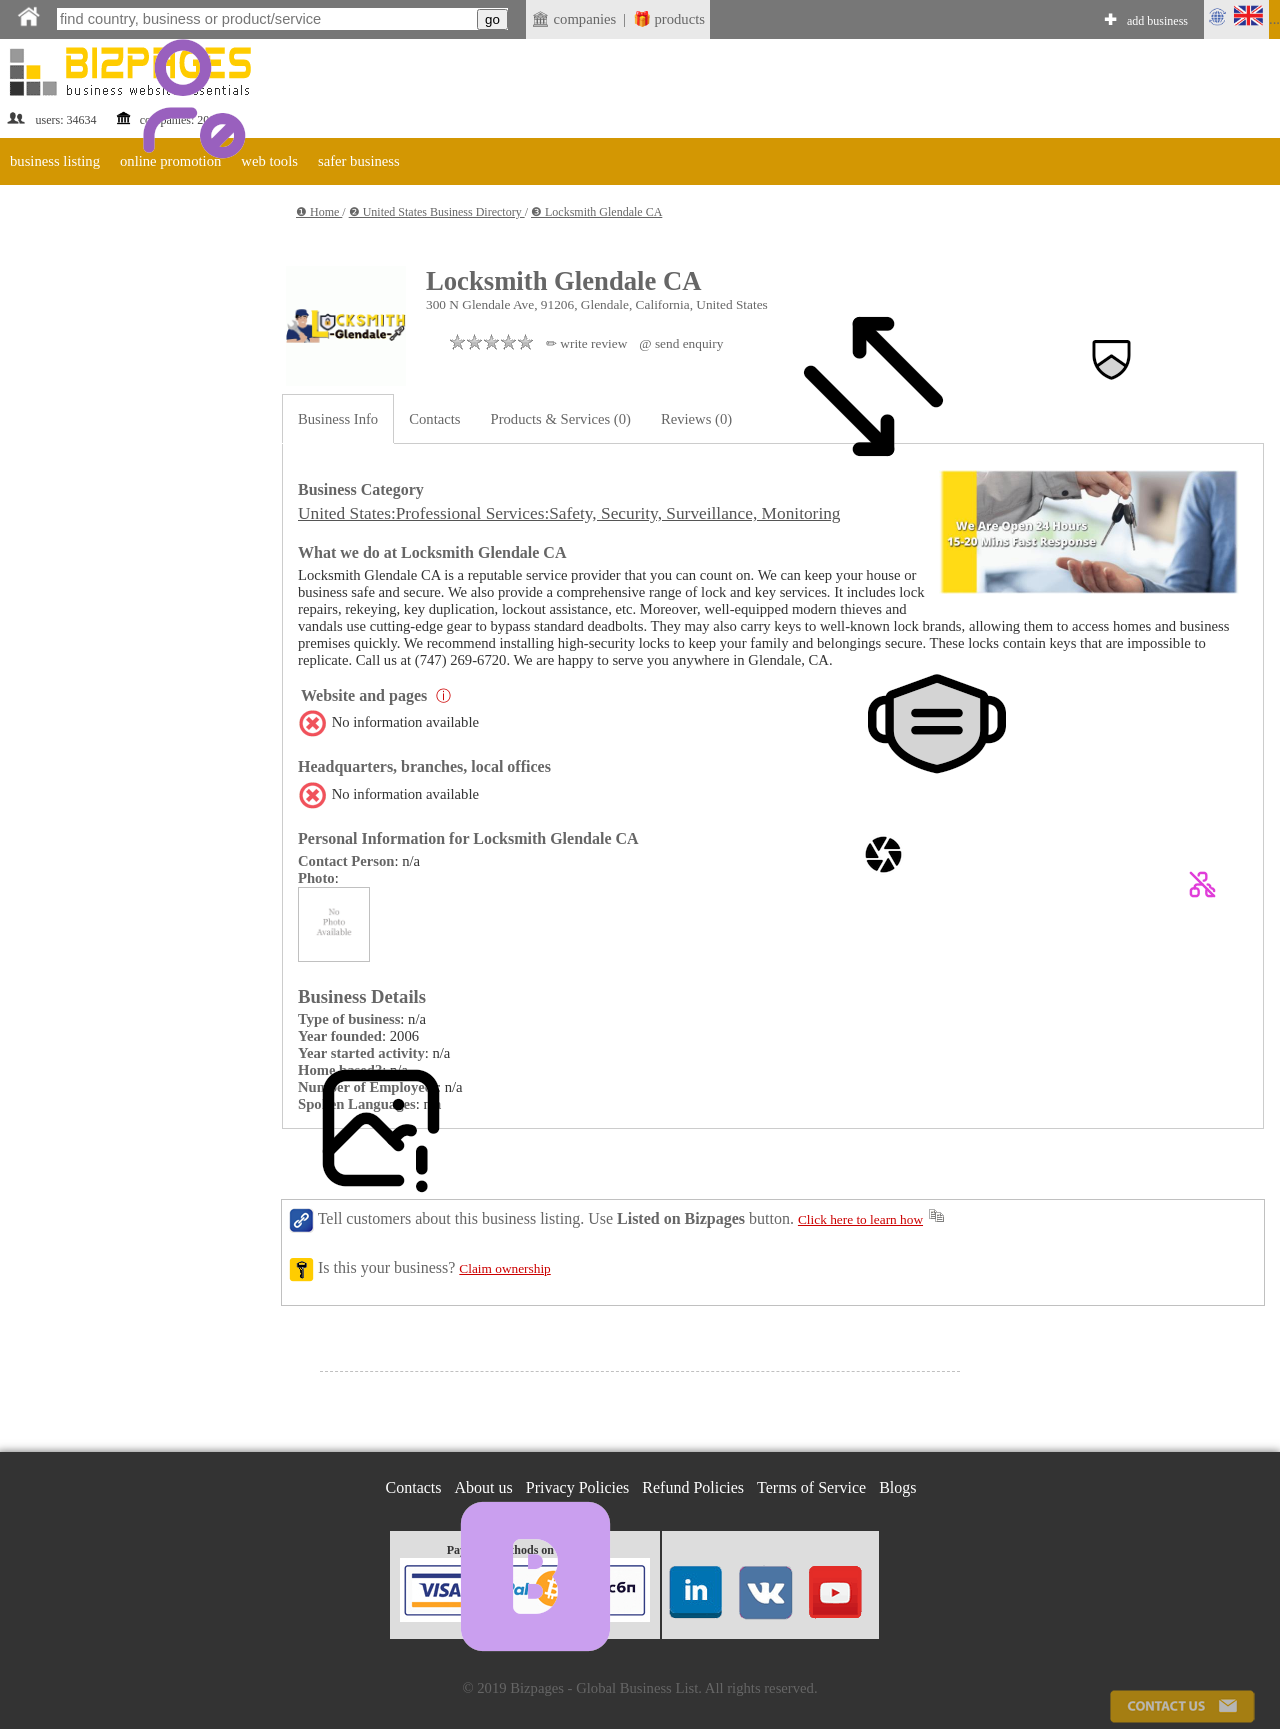  What do you see at coordinates (1202, 884) in the screenshot?
I see `disable site structure view` at bounding box center [1202, 884].